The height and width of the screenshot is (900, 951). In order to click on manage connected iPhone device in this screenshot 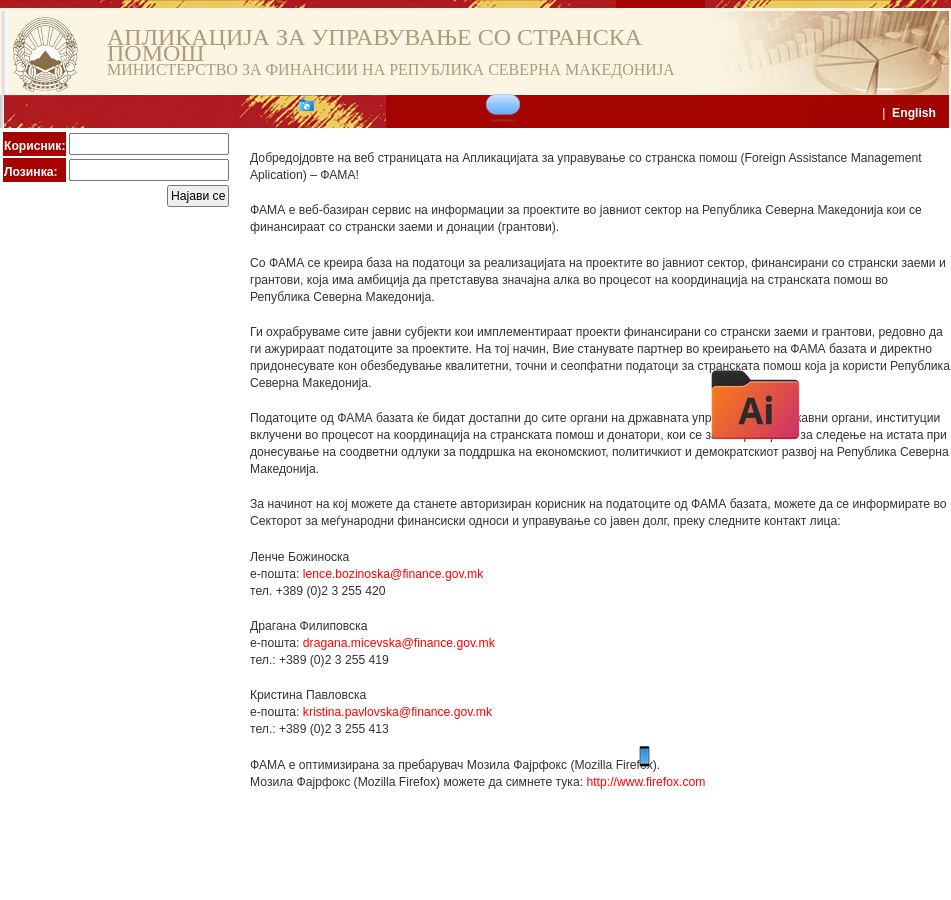, I will do `click(644, 756)`.